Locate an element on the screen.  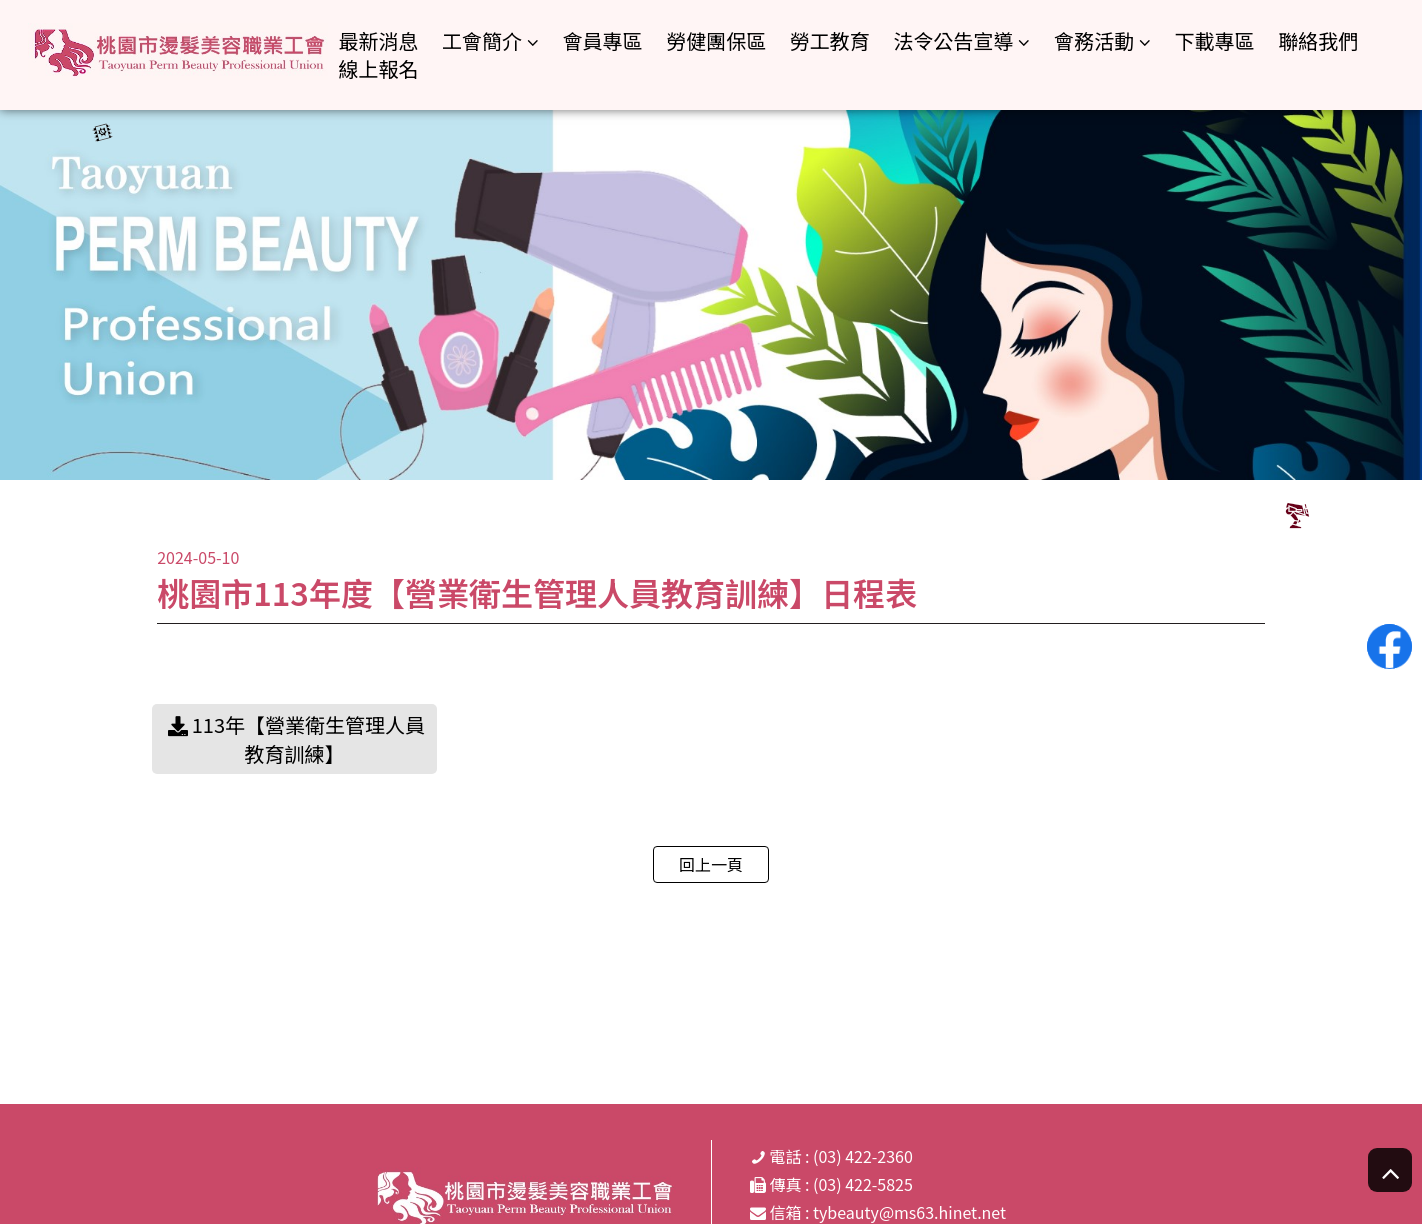
indicates CPU or processor damage is located at coordinates (102, 132).